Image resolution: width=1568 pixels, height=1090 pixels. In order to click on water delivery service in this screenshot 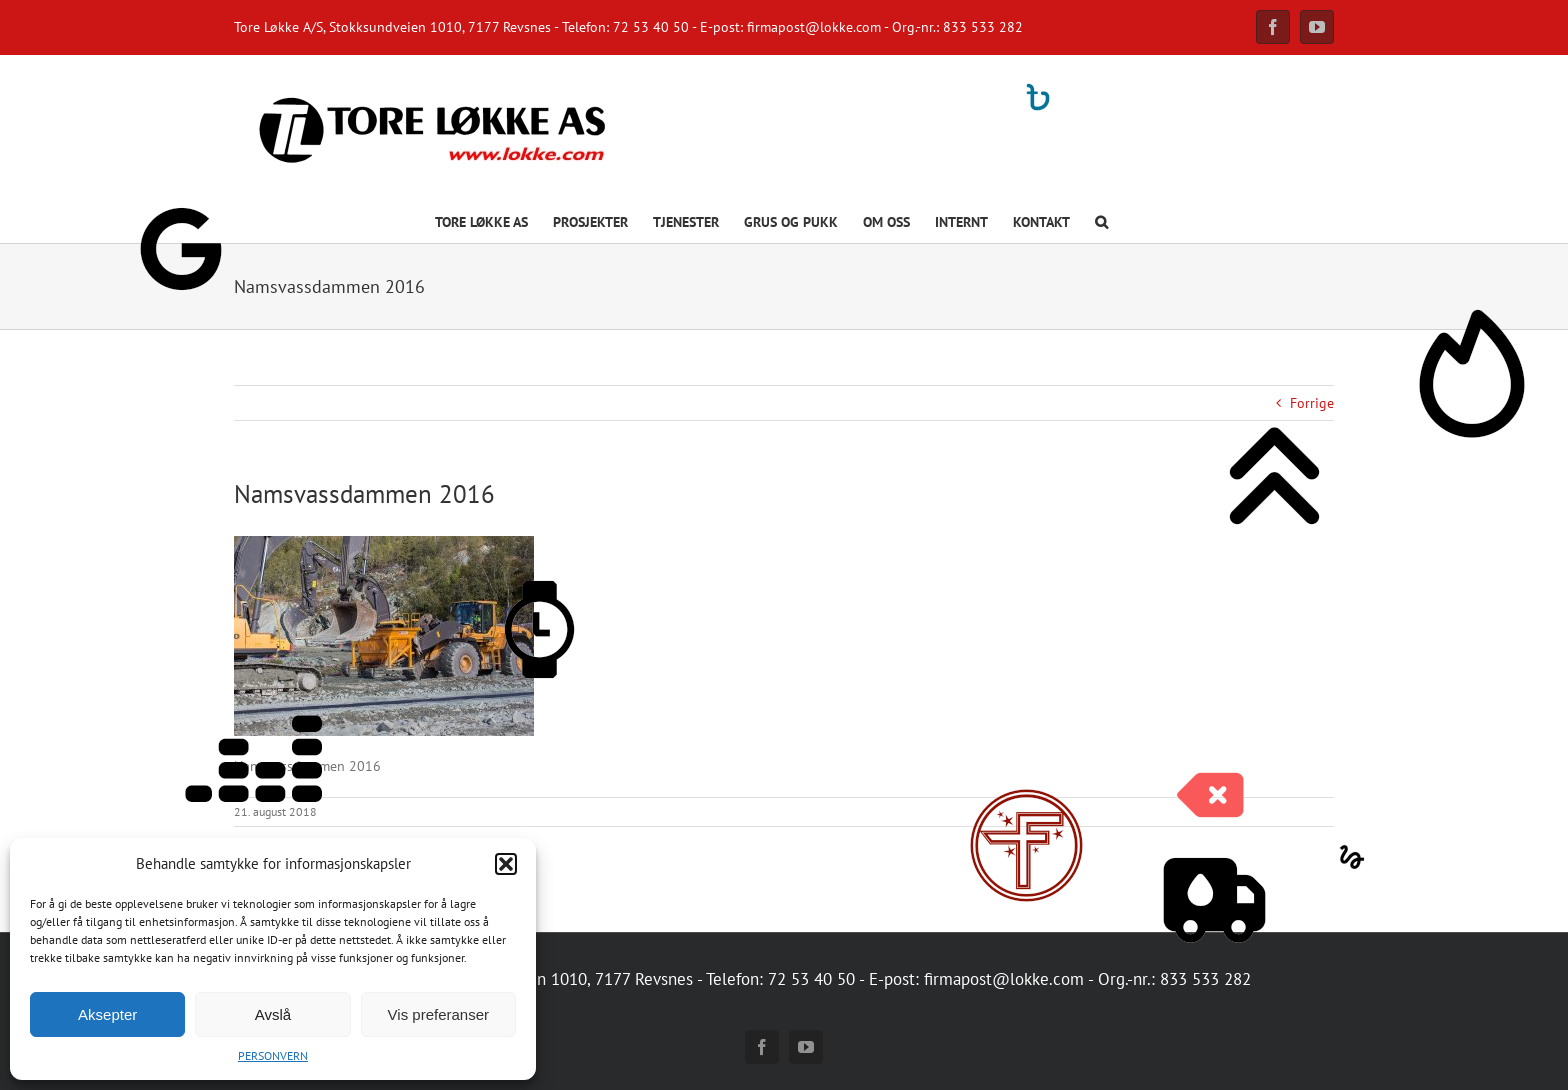, I will do `click(1214, 897)`.